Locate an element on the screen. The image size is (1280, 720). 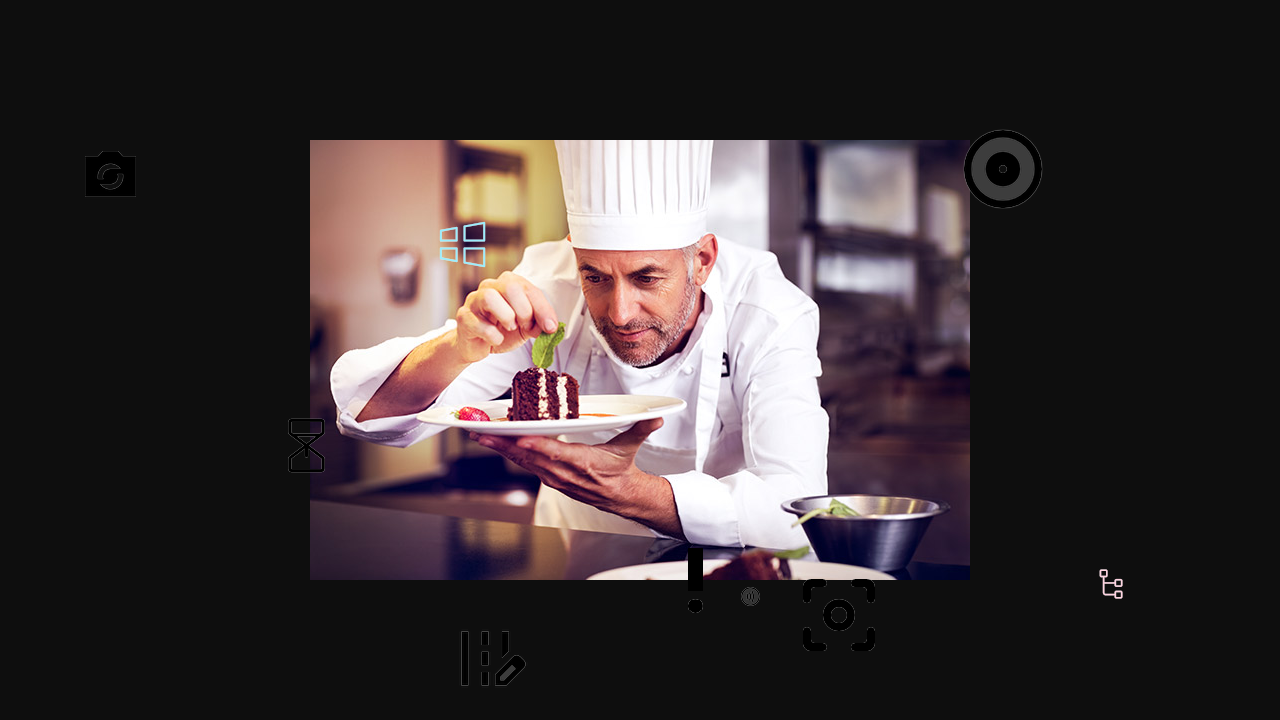
tap to focus camera on center of frame is located at coordinates (839, 615).